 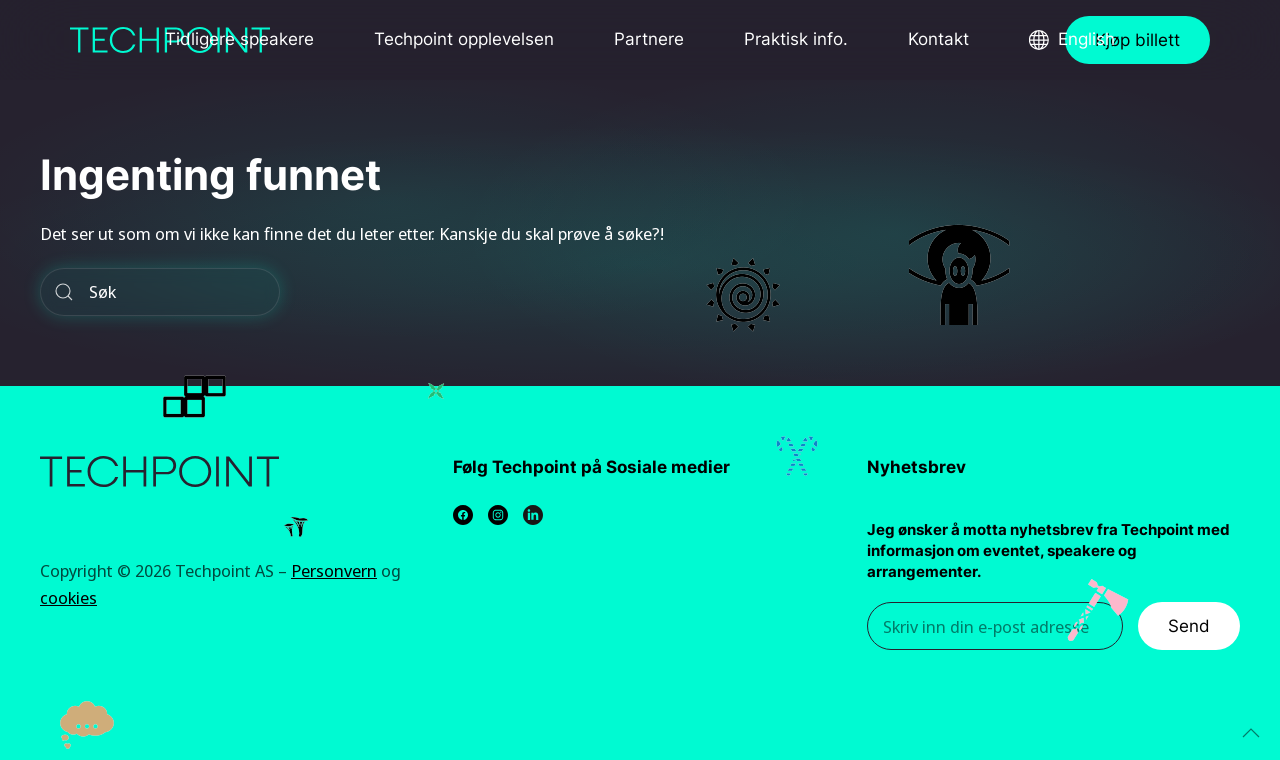 What do you see at coordinates (959, 275) in the screenshot?
I see `indicates a paranoia or anxiety state in gameplay` at bounding box center [959, 275].